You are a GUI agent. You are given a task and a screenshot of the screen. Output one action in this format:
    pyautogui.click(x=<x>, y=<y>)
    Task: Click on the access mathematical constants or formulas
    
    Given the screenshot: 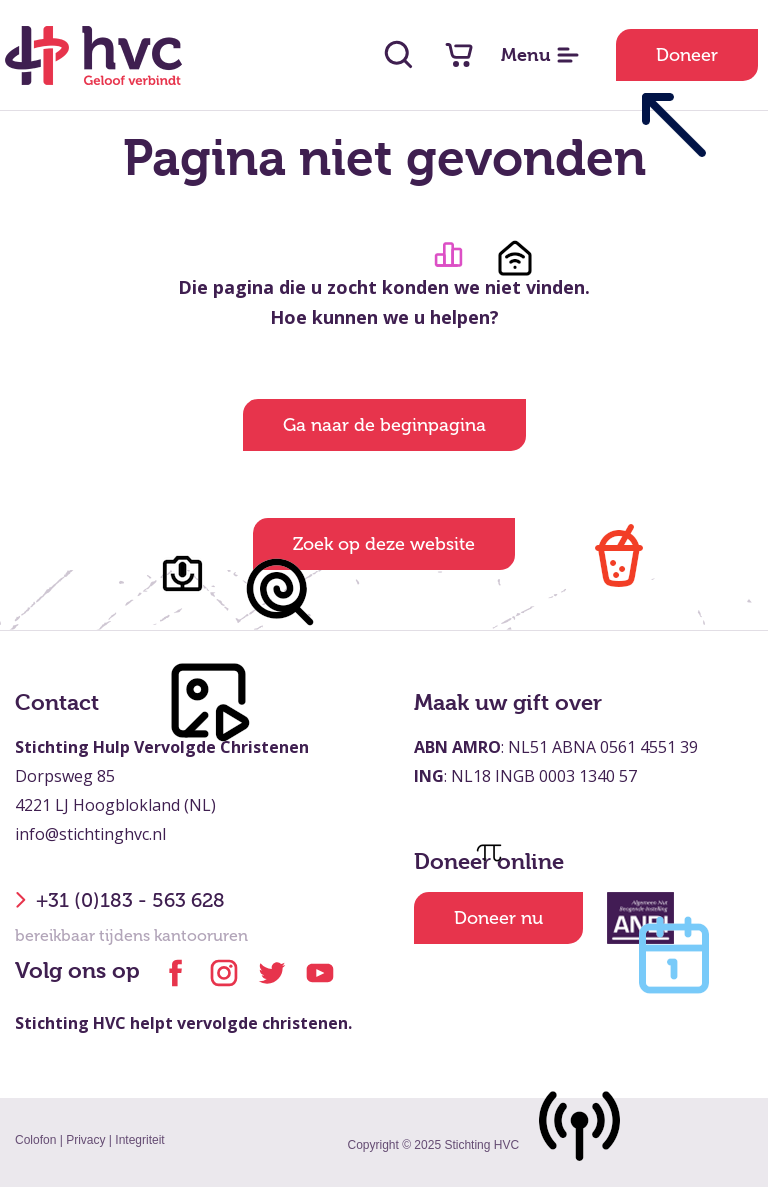 What is the action you would take?
    pyautogui.click(x=489, y=852)
    